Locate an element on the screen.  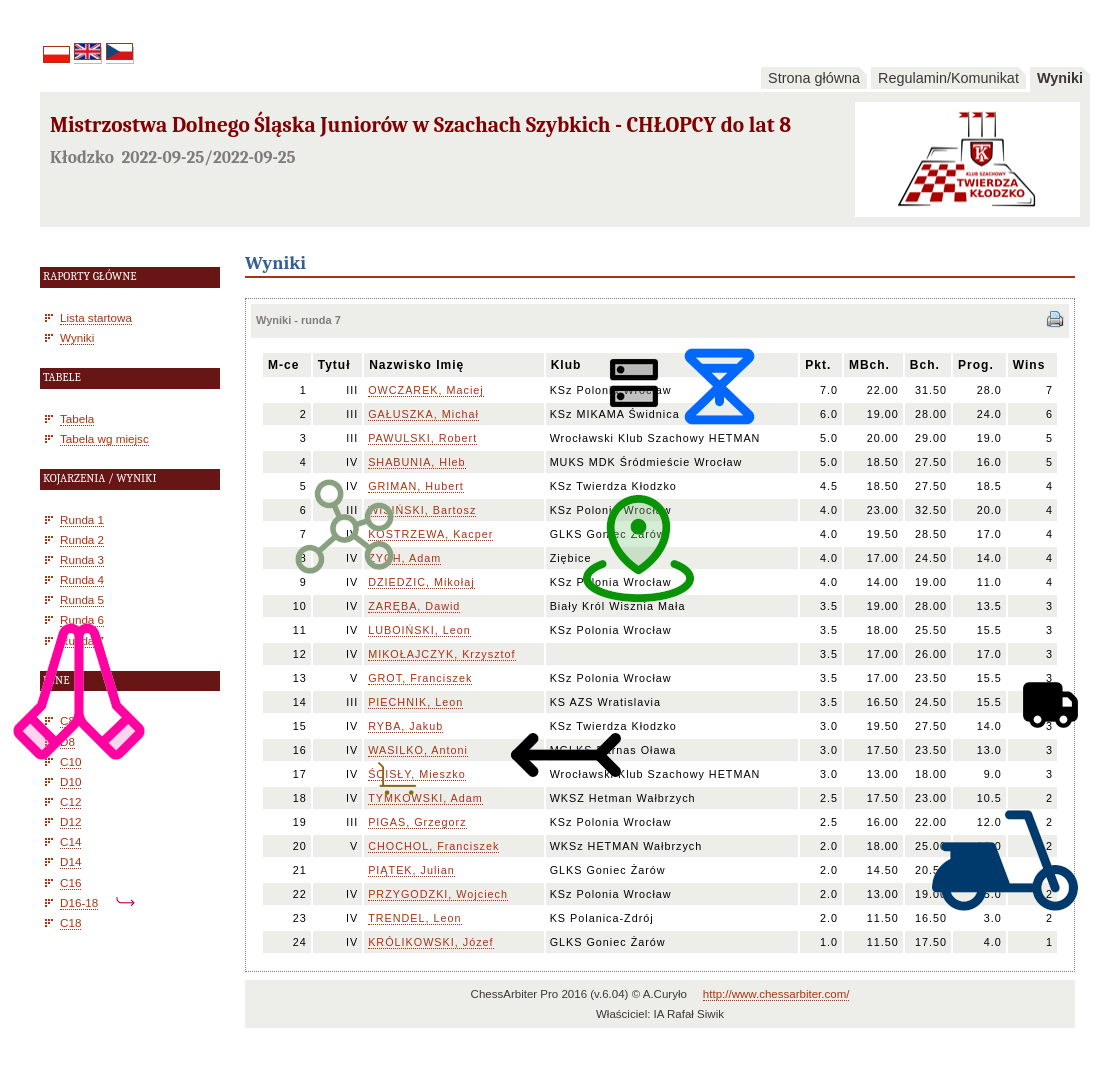
access prayer or meditation features is located at coordinates (79, 694).